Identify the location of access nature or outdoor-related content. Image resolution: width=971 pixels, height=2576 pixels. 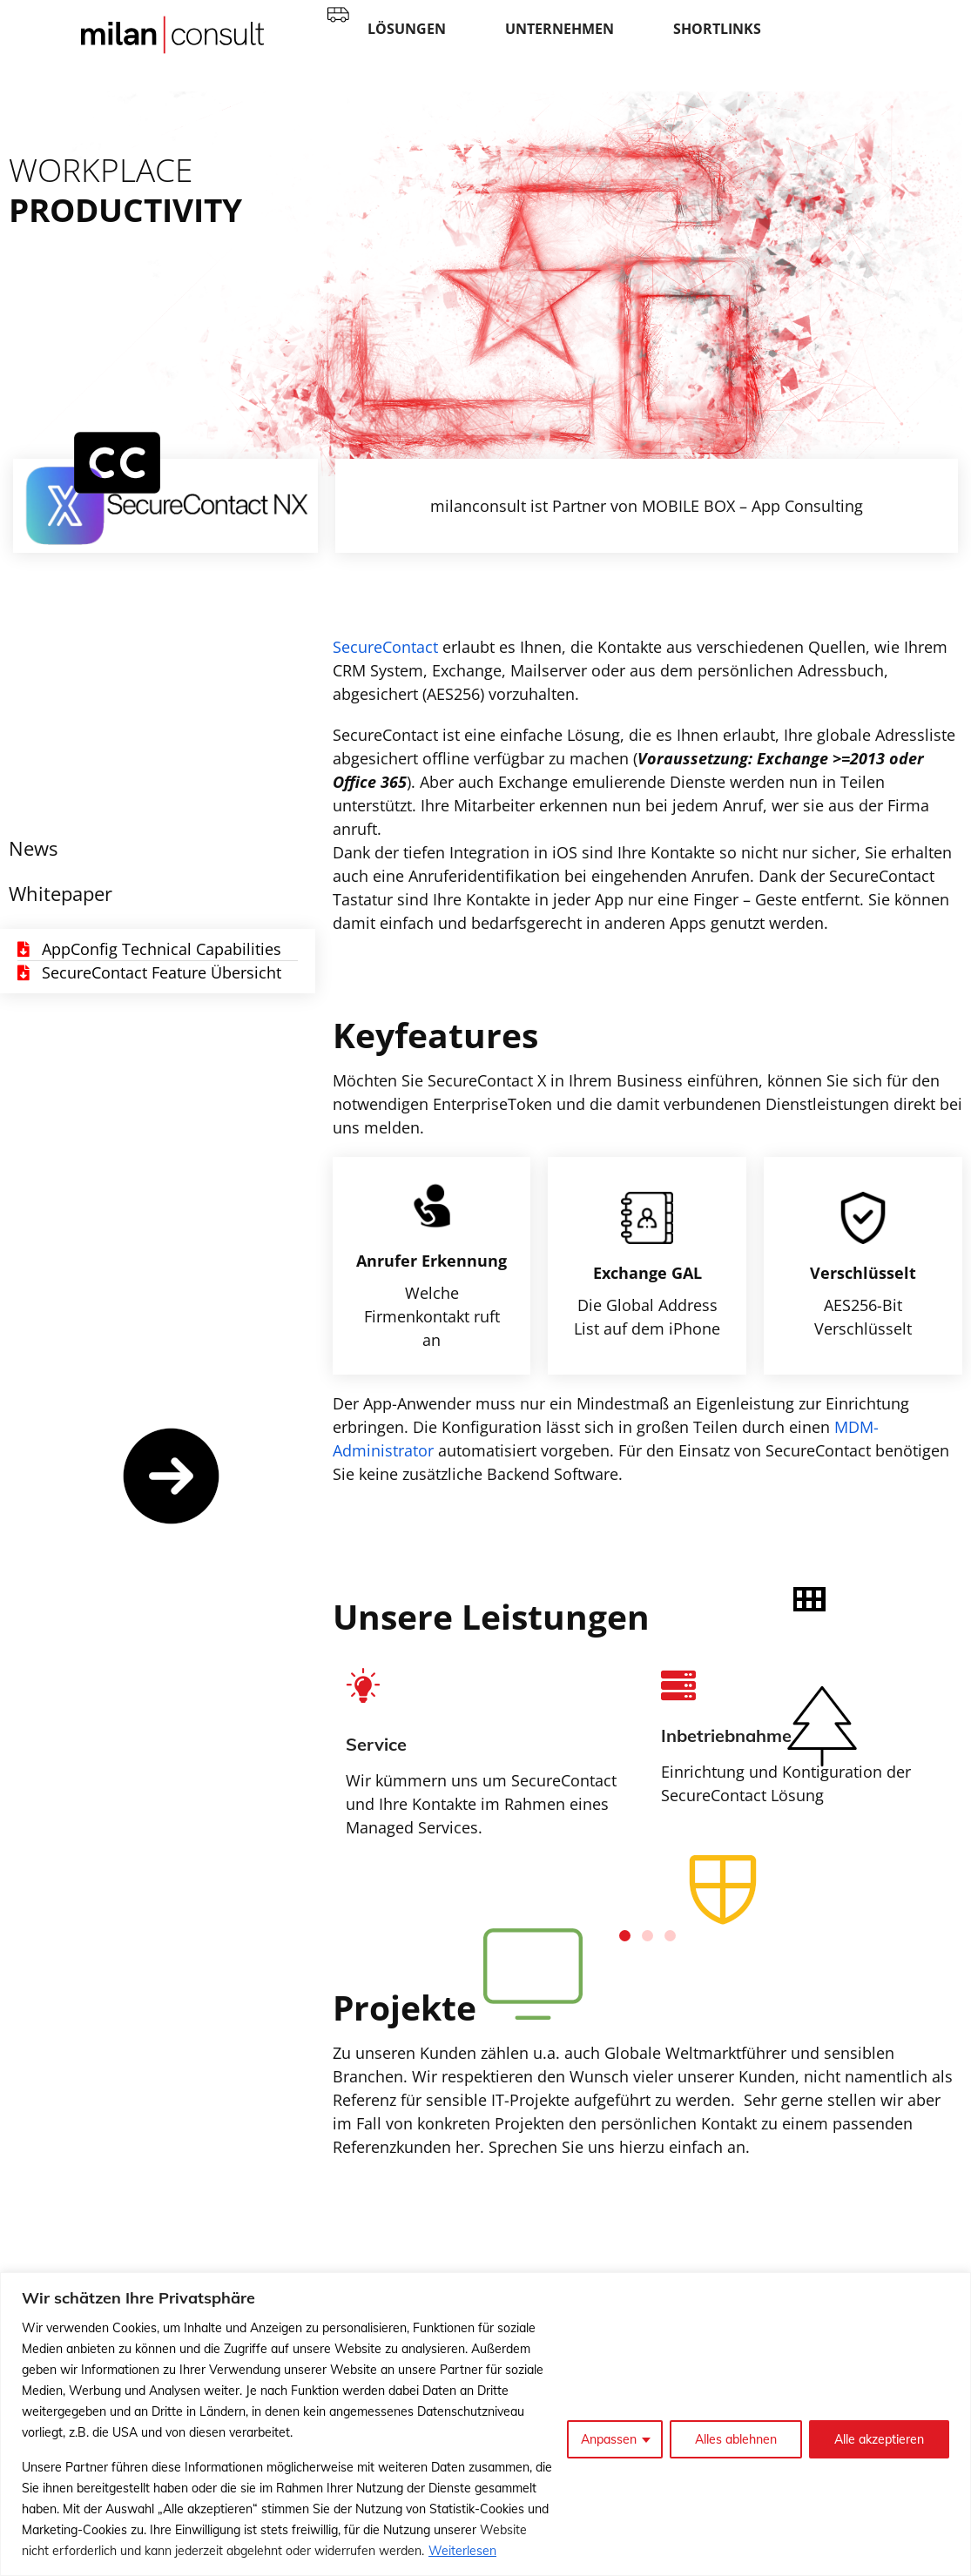
(822, 1726).